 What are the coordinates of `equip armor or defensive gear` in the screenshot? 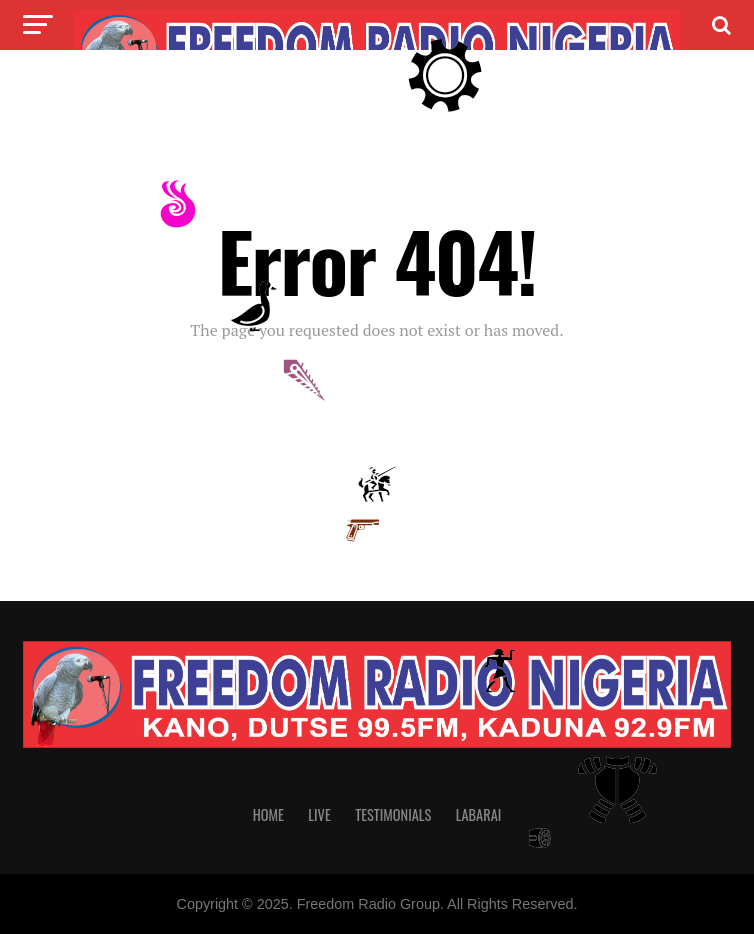 It's located at (617, 787).